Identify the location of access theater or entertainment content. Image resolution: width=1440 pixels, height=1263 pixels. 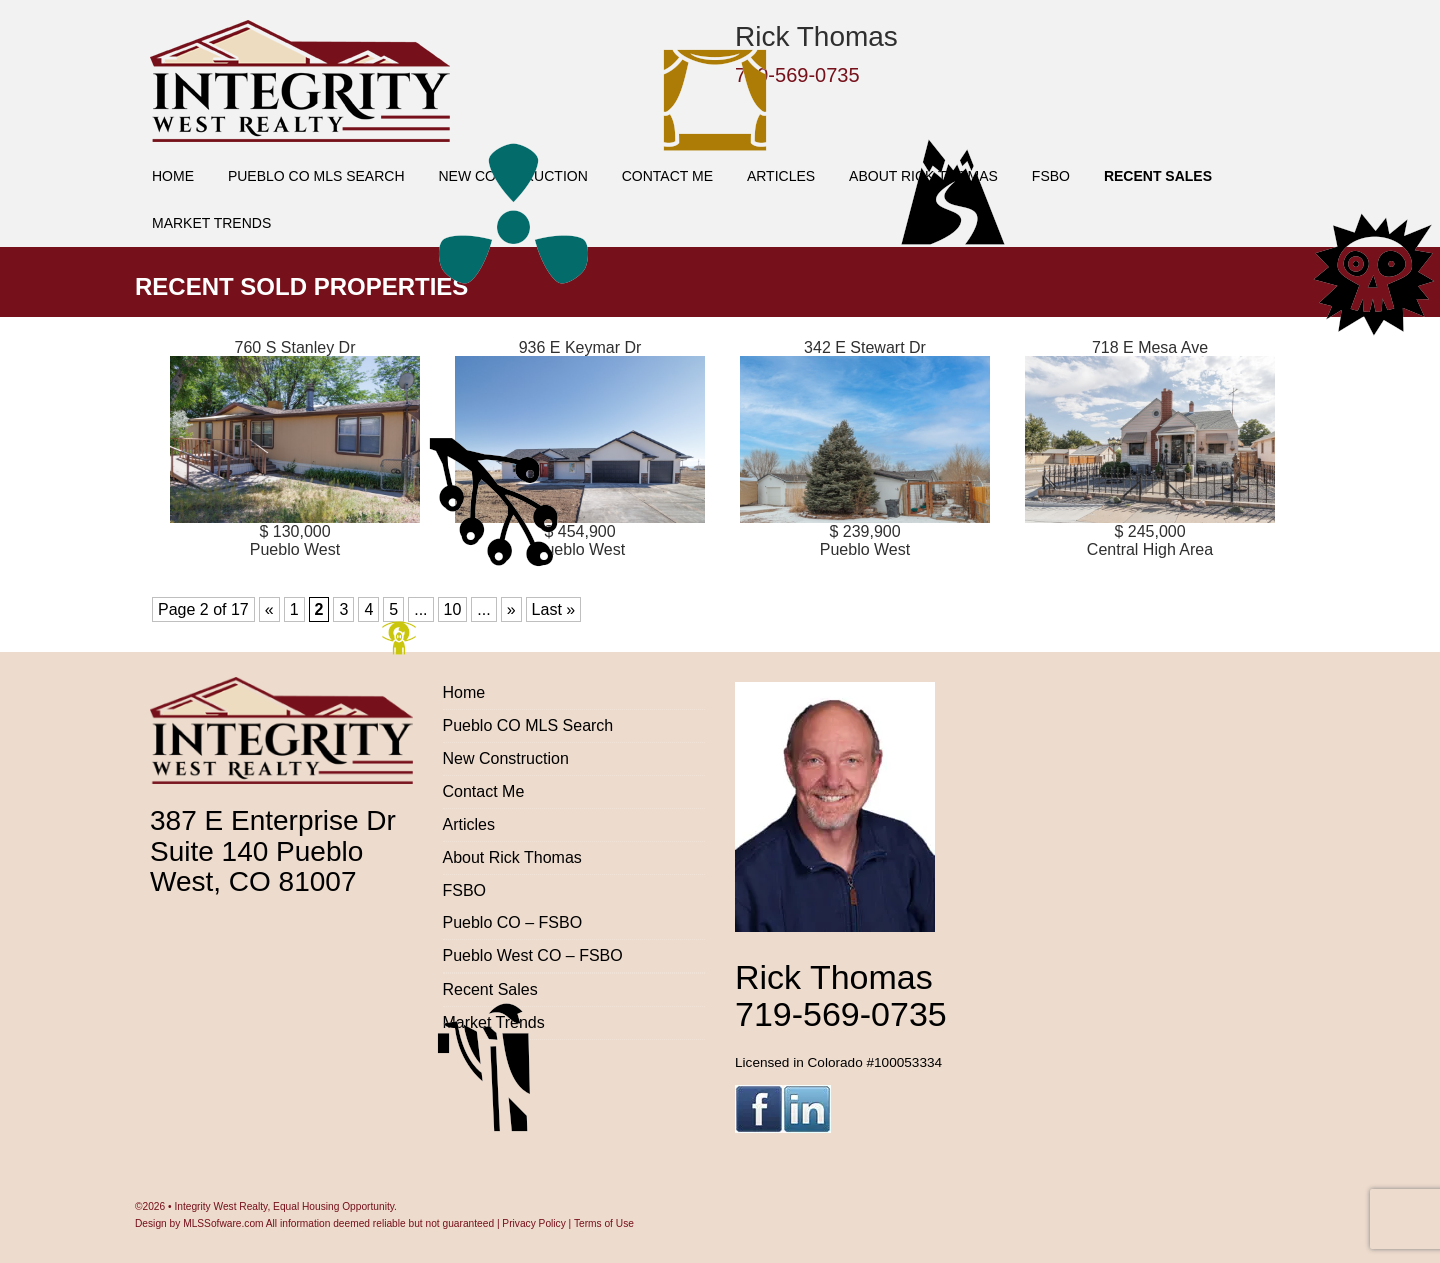
(715, 101).